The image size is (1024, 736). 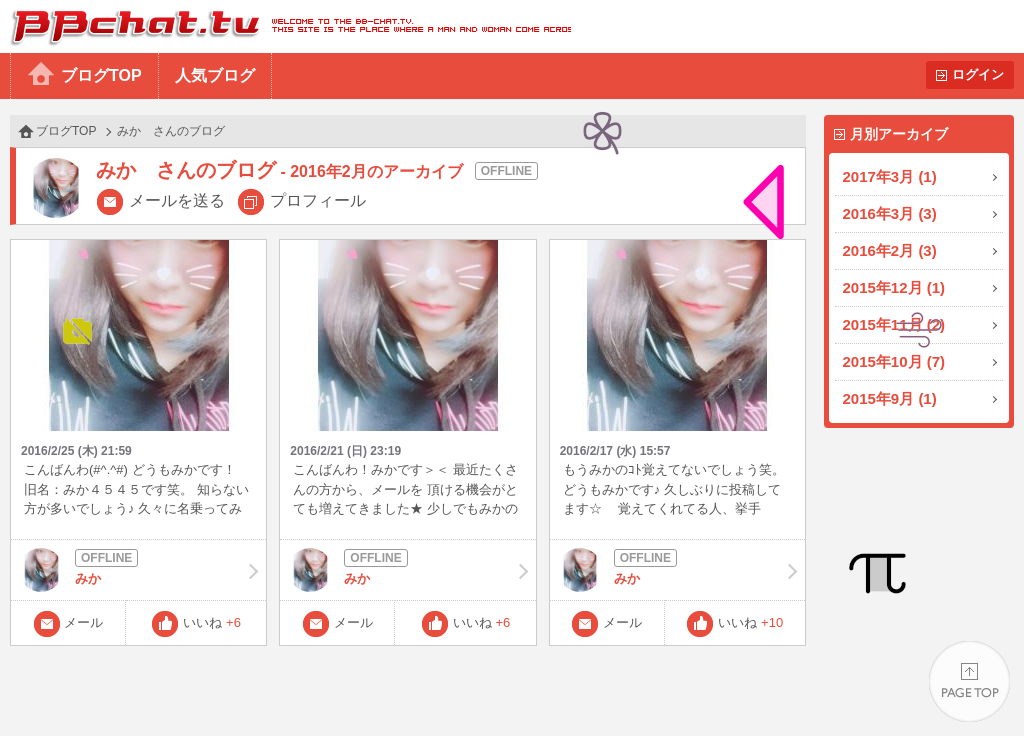 I want to click on go back to the previous screen, so click(x=767, y=202).